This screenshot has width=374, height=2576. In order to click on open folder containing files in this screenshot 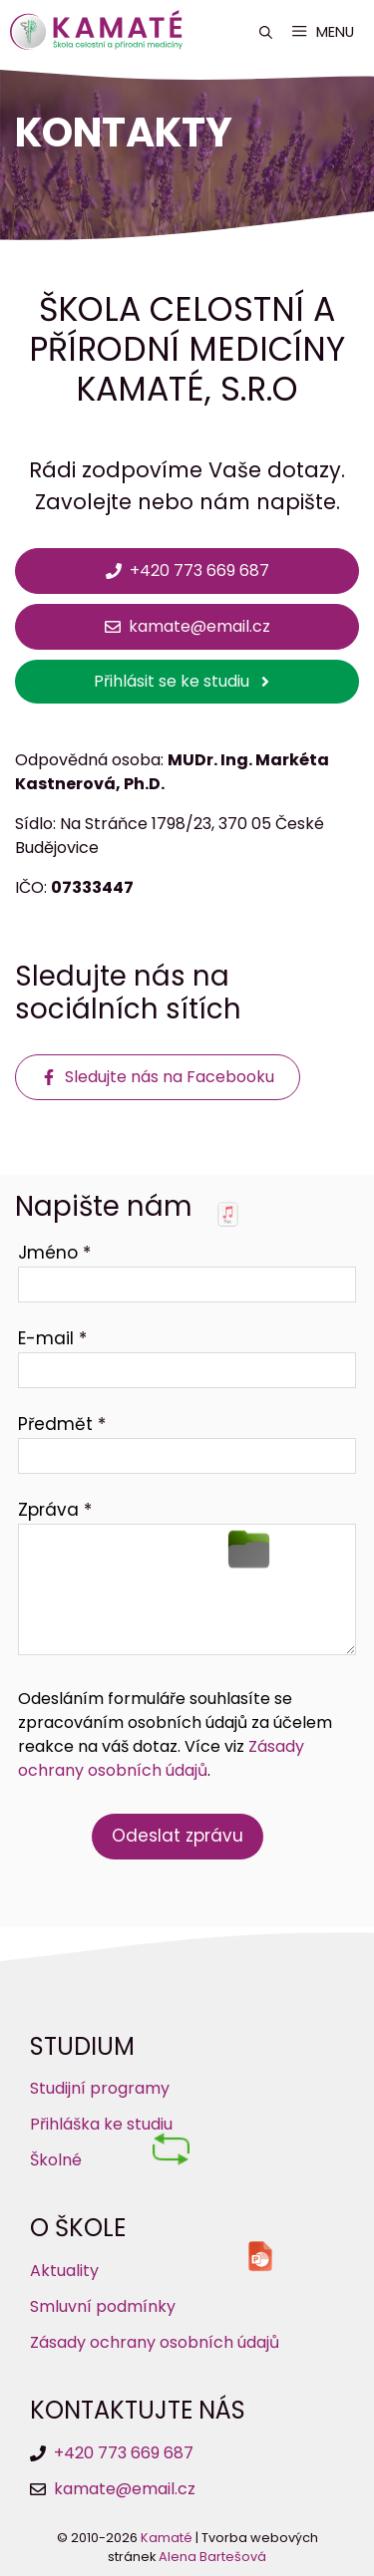, I will do `click(248, 1549)`.